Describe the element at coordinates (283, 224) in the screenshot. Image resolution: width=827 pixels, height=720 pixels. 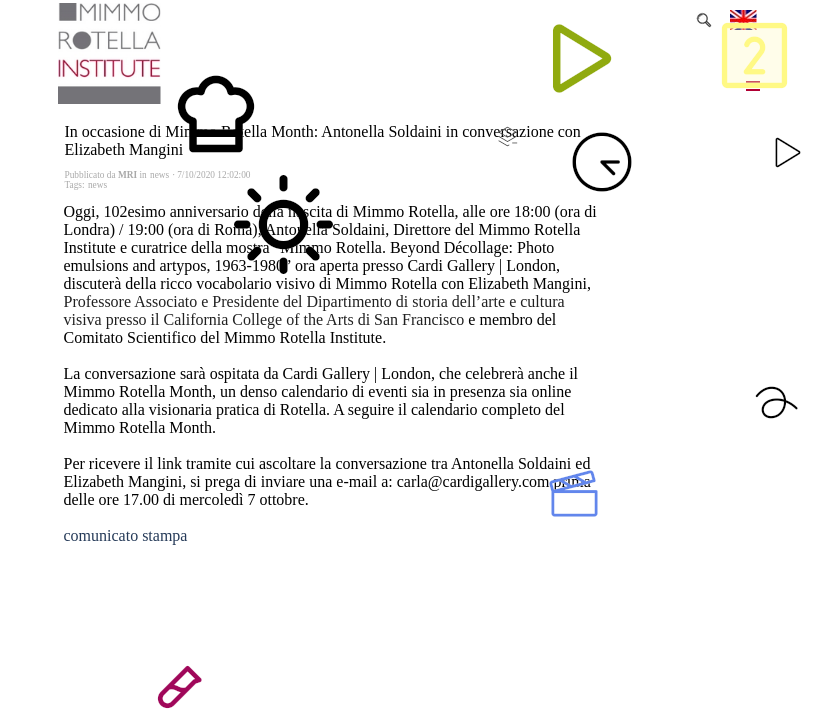
I see `switch to light mode` at that location.